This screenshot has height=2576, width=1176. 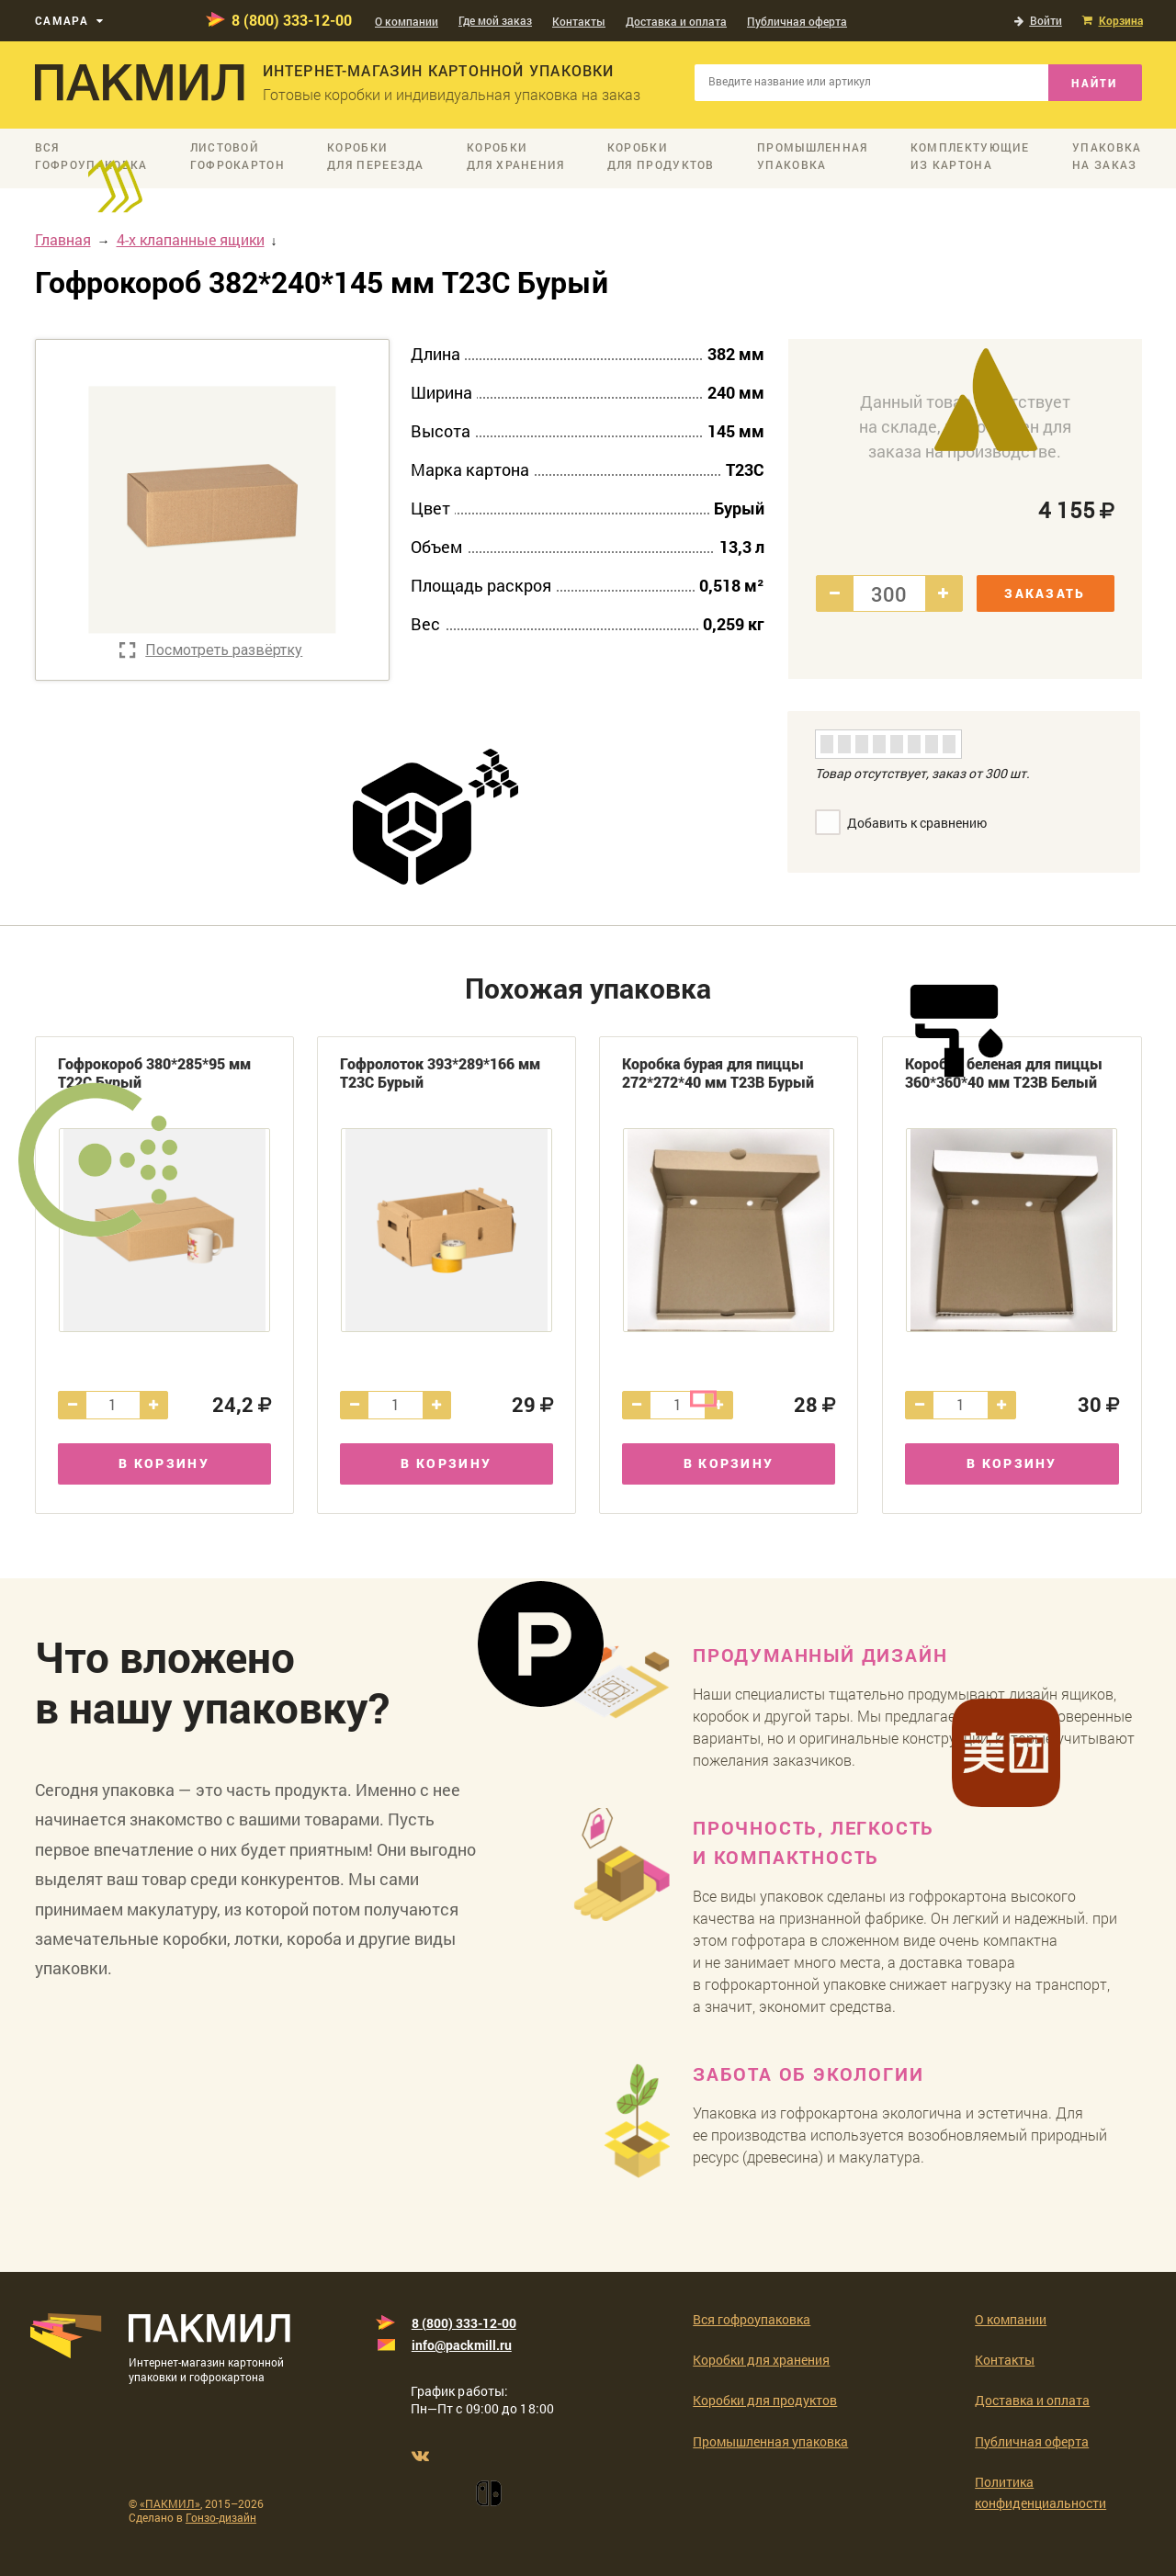 What do you see at coordinates (1006, 1753) in the screenshot?
I see `open the Meituan app` at bounding box center [1006, 1753].